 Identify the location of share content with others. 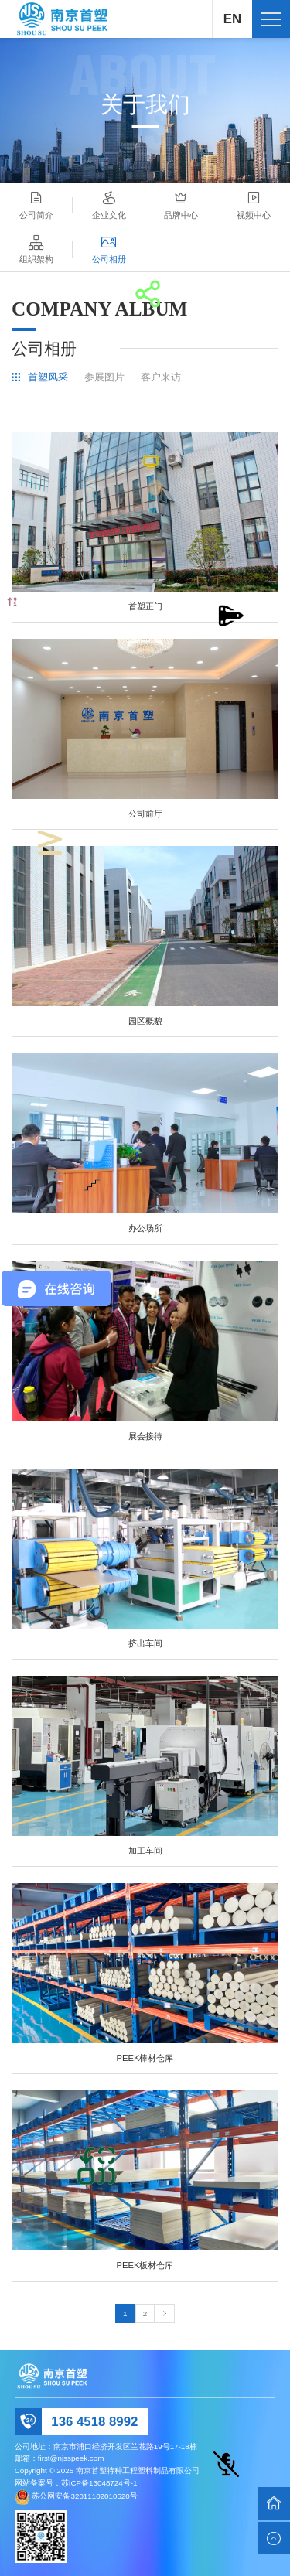
(148, 294).